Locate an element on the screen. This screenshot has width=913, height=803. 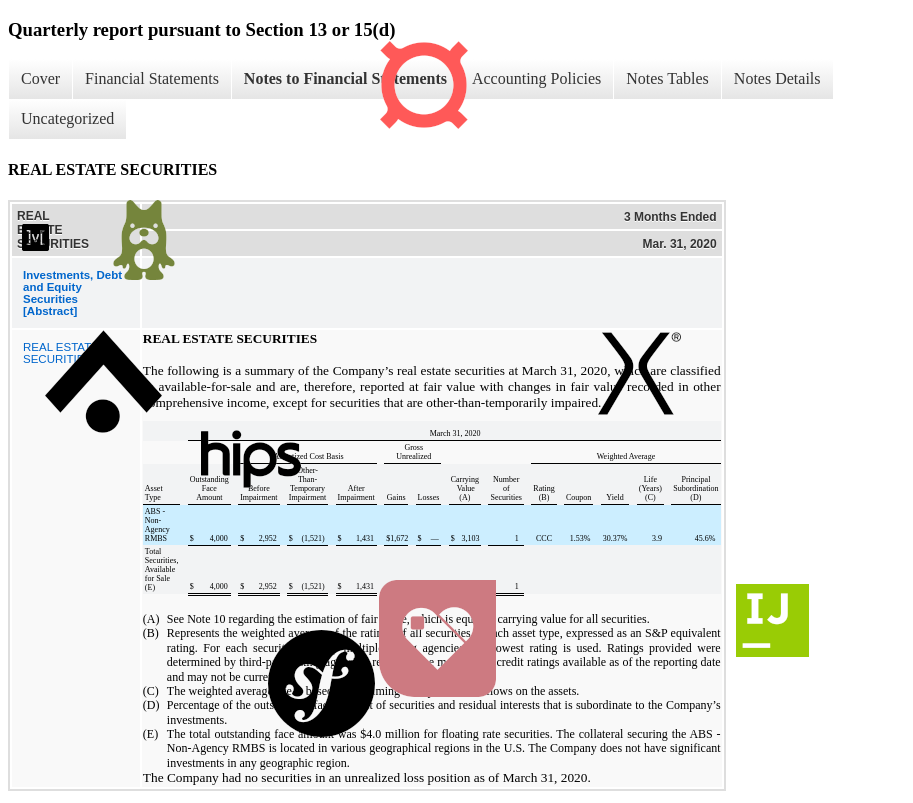
Symfony PHP framework logo is located at coordinates (321, 683).